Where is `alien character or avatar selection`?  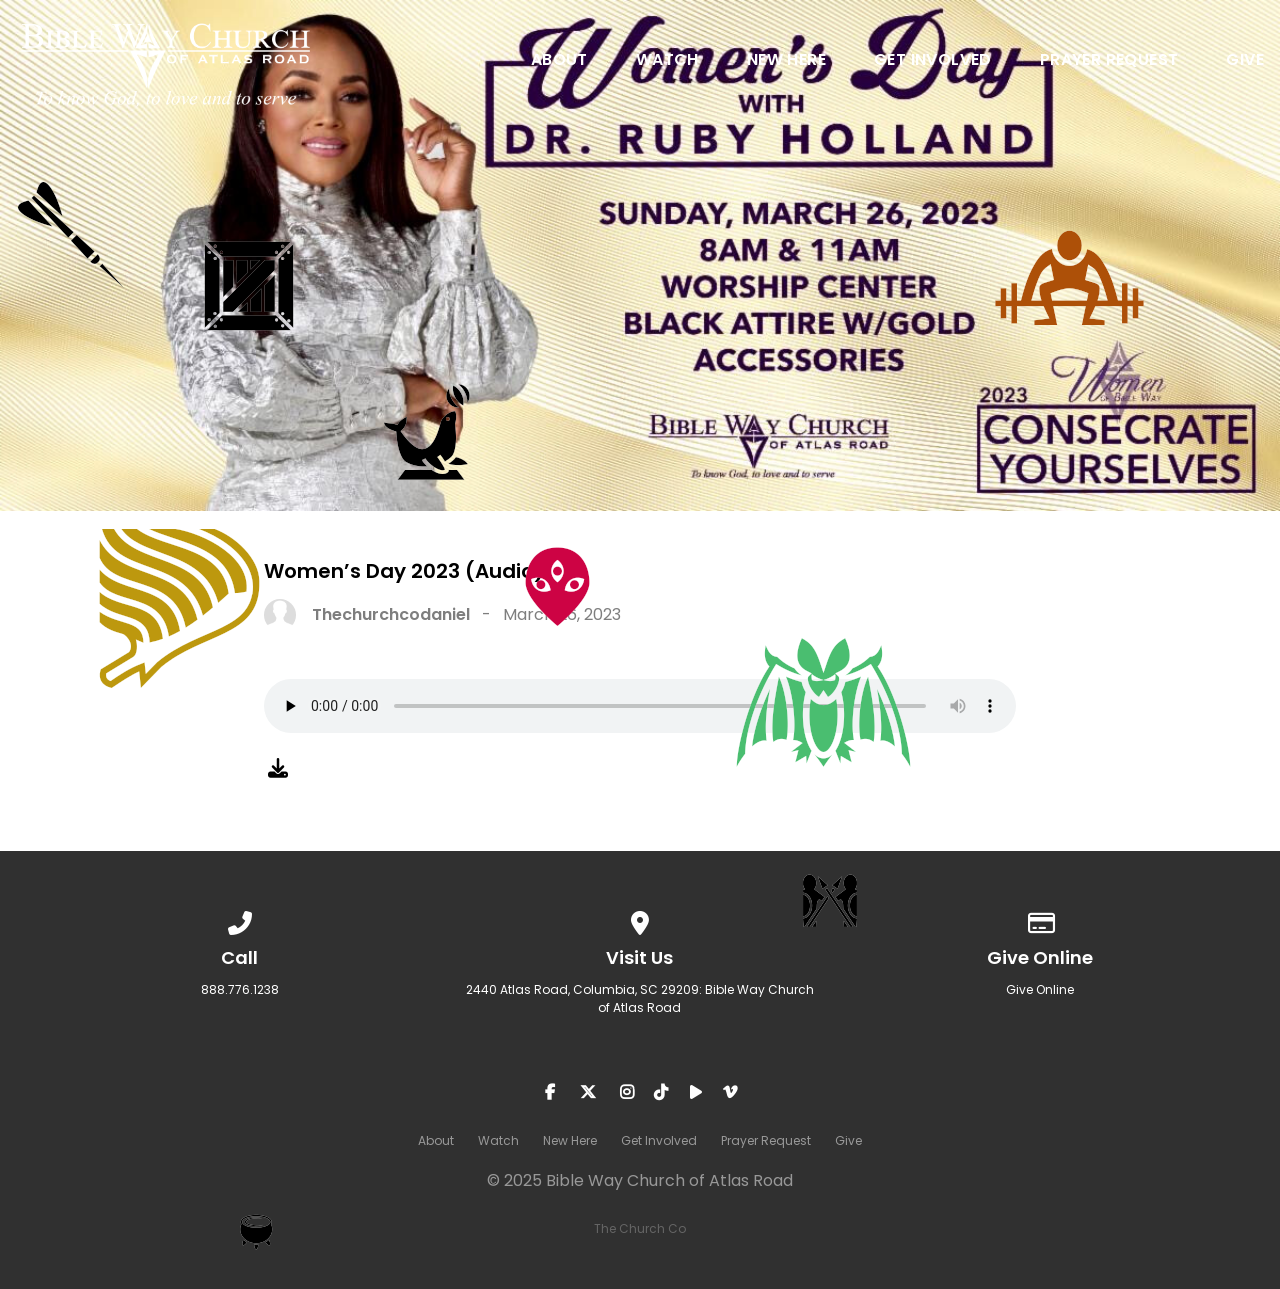 alien character or avatar selection is located at coordinates (557, 586).